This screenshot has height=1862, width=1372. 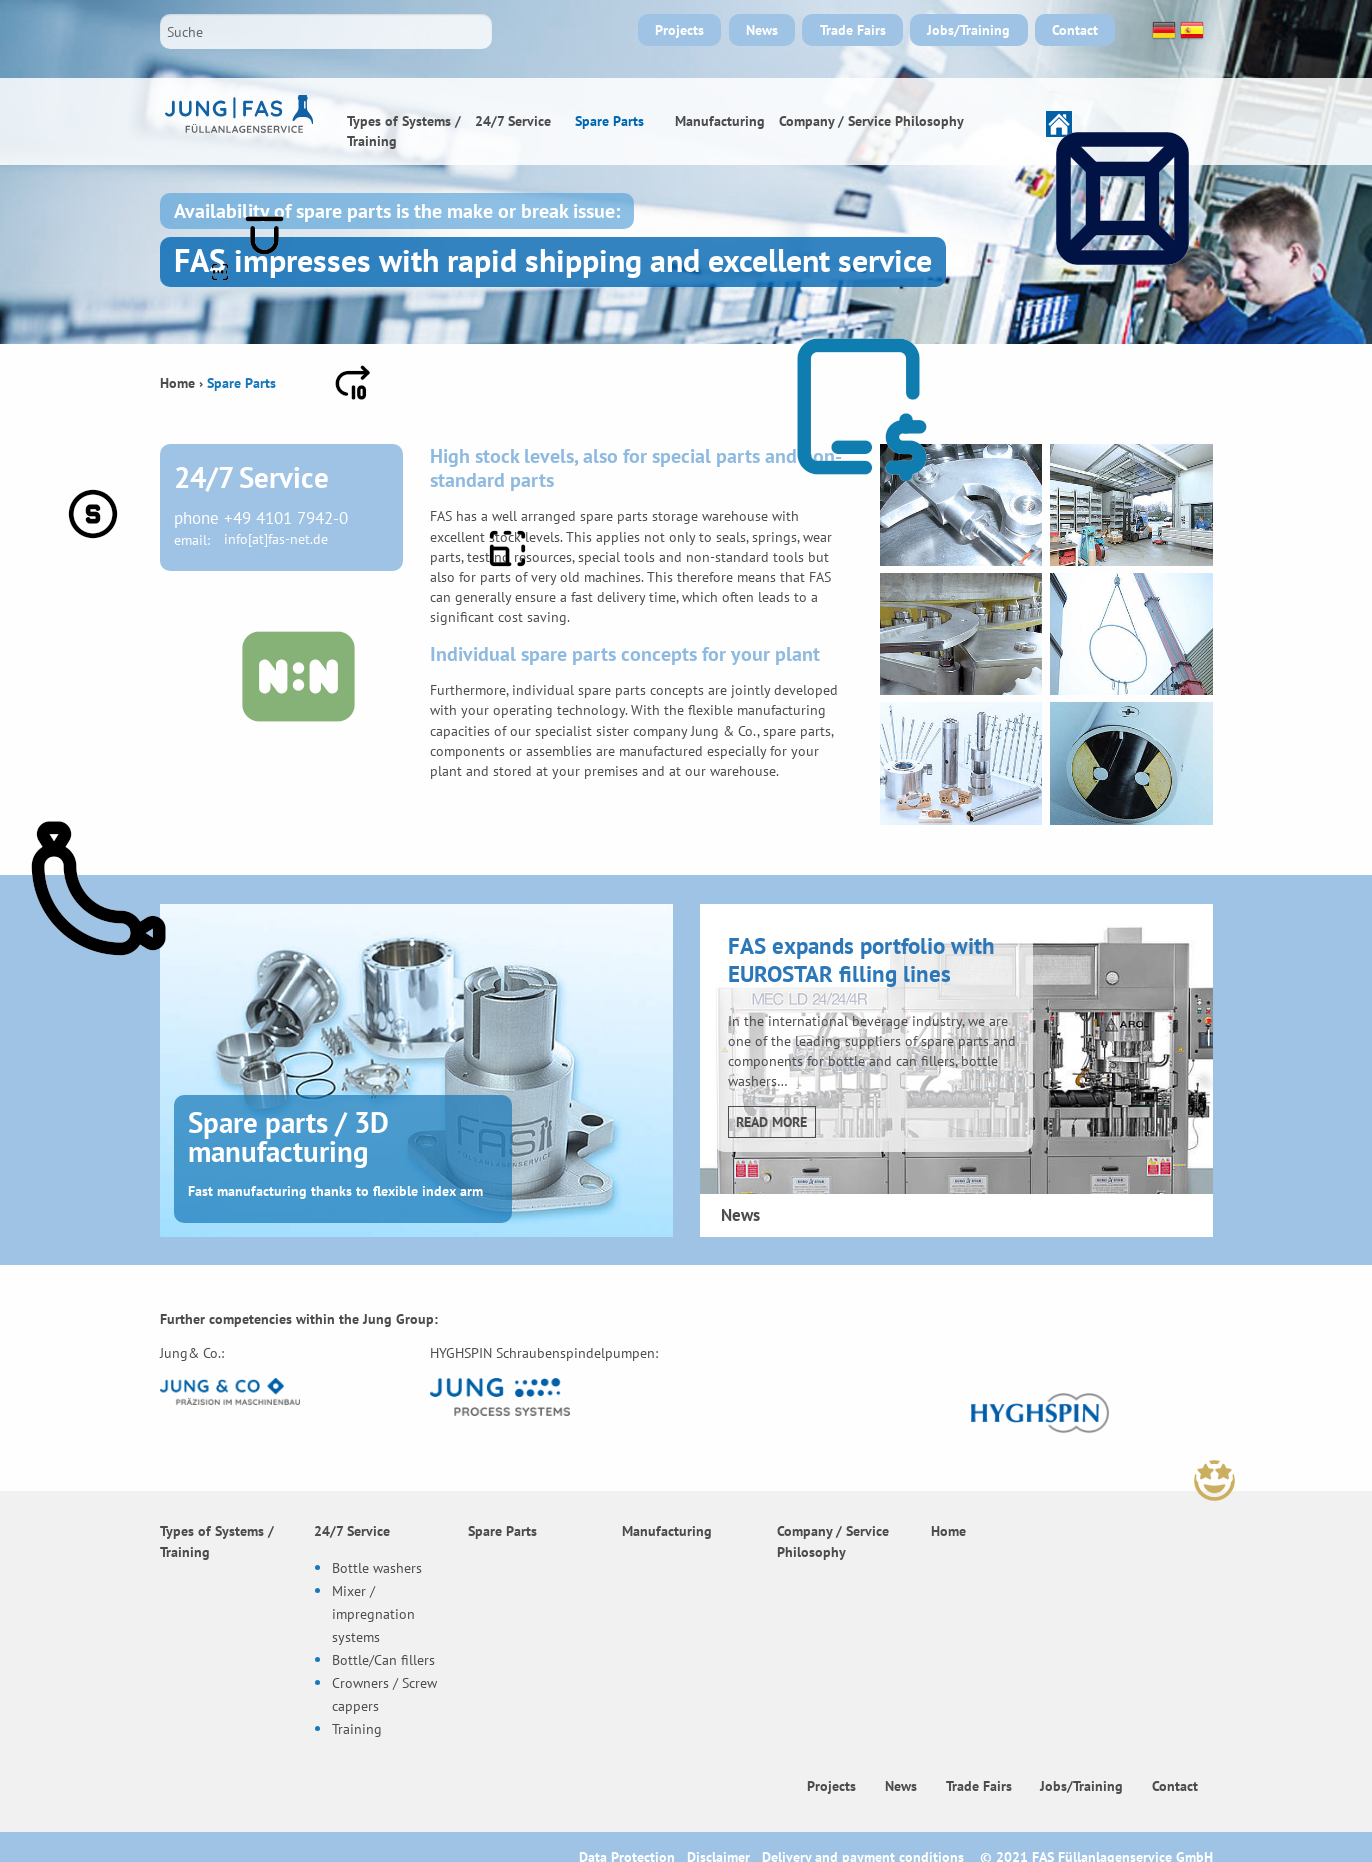 I want to click on scan a barcode or QR code, so click(x=220, y=272).